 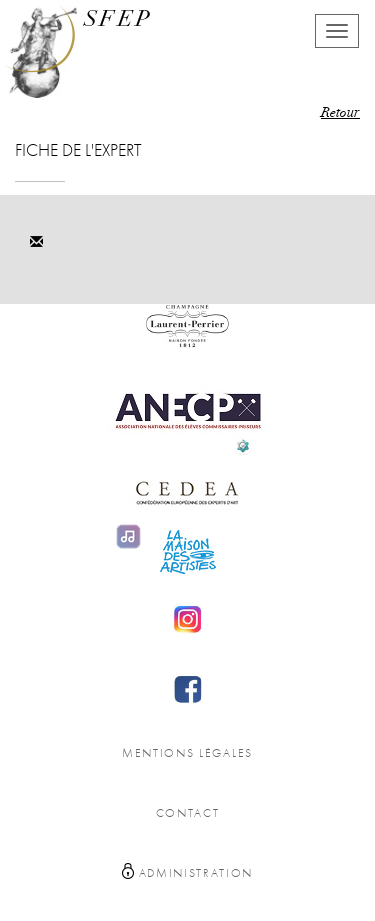 I want to click on open jacobdev application, so click(x=243, y=446).